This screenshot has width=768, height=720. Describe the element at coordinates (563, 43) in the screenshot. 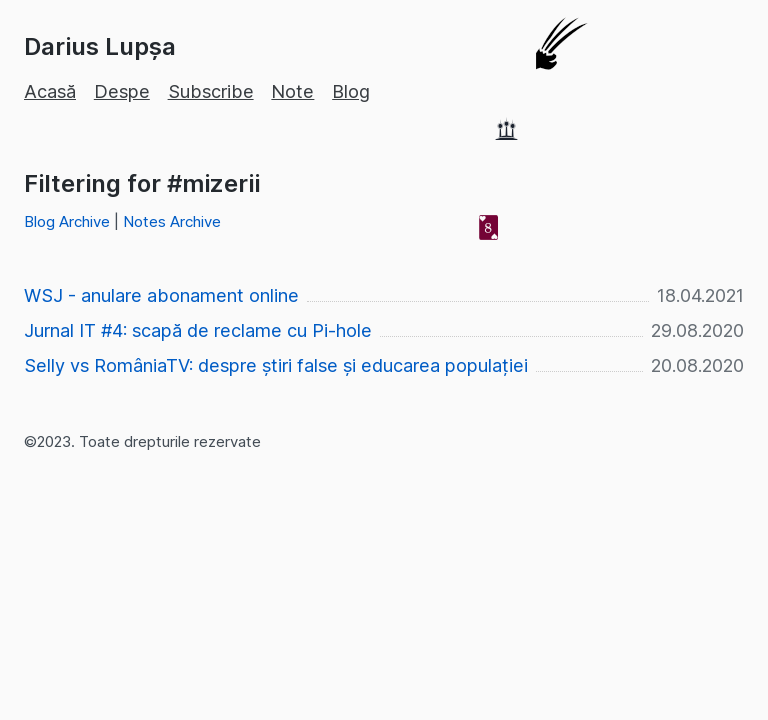

I see `select wolverine character or skin` at that location.